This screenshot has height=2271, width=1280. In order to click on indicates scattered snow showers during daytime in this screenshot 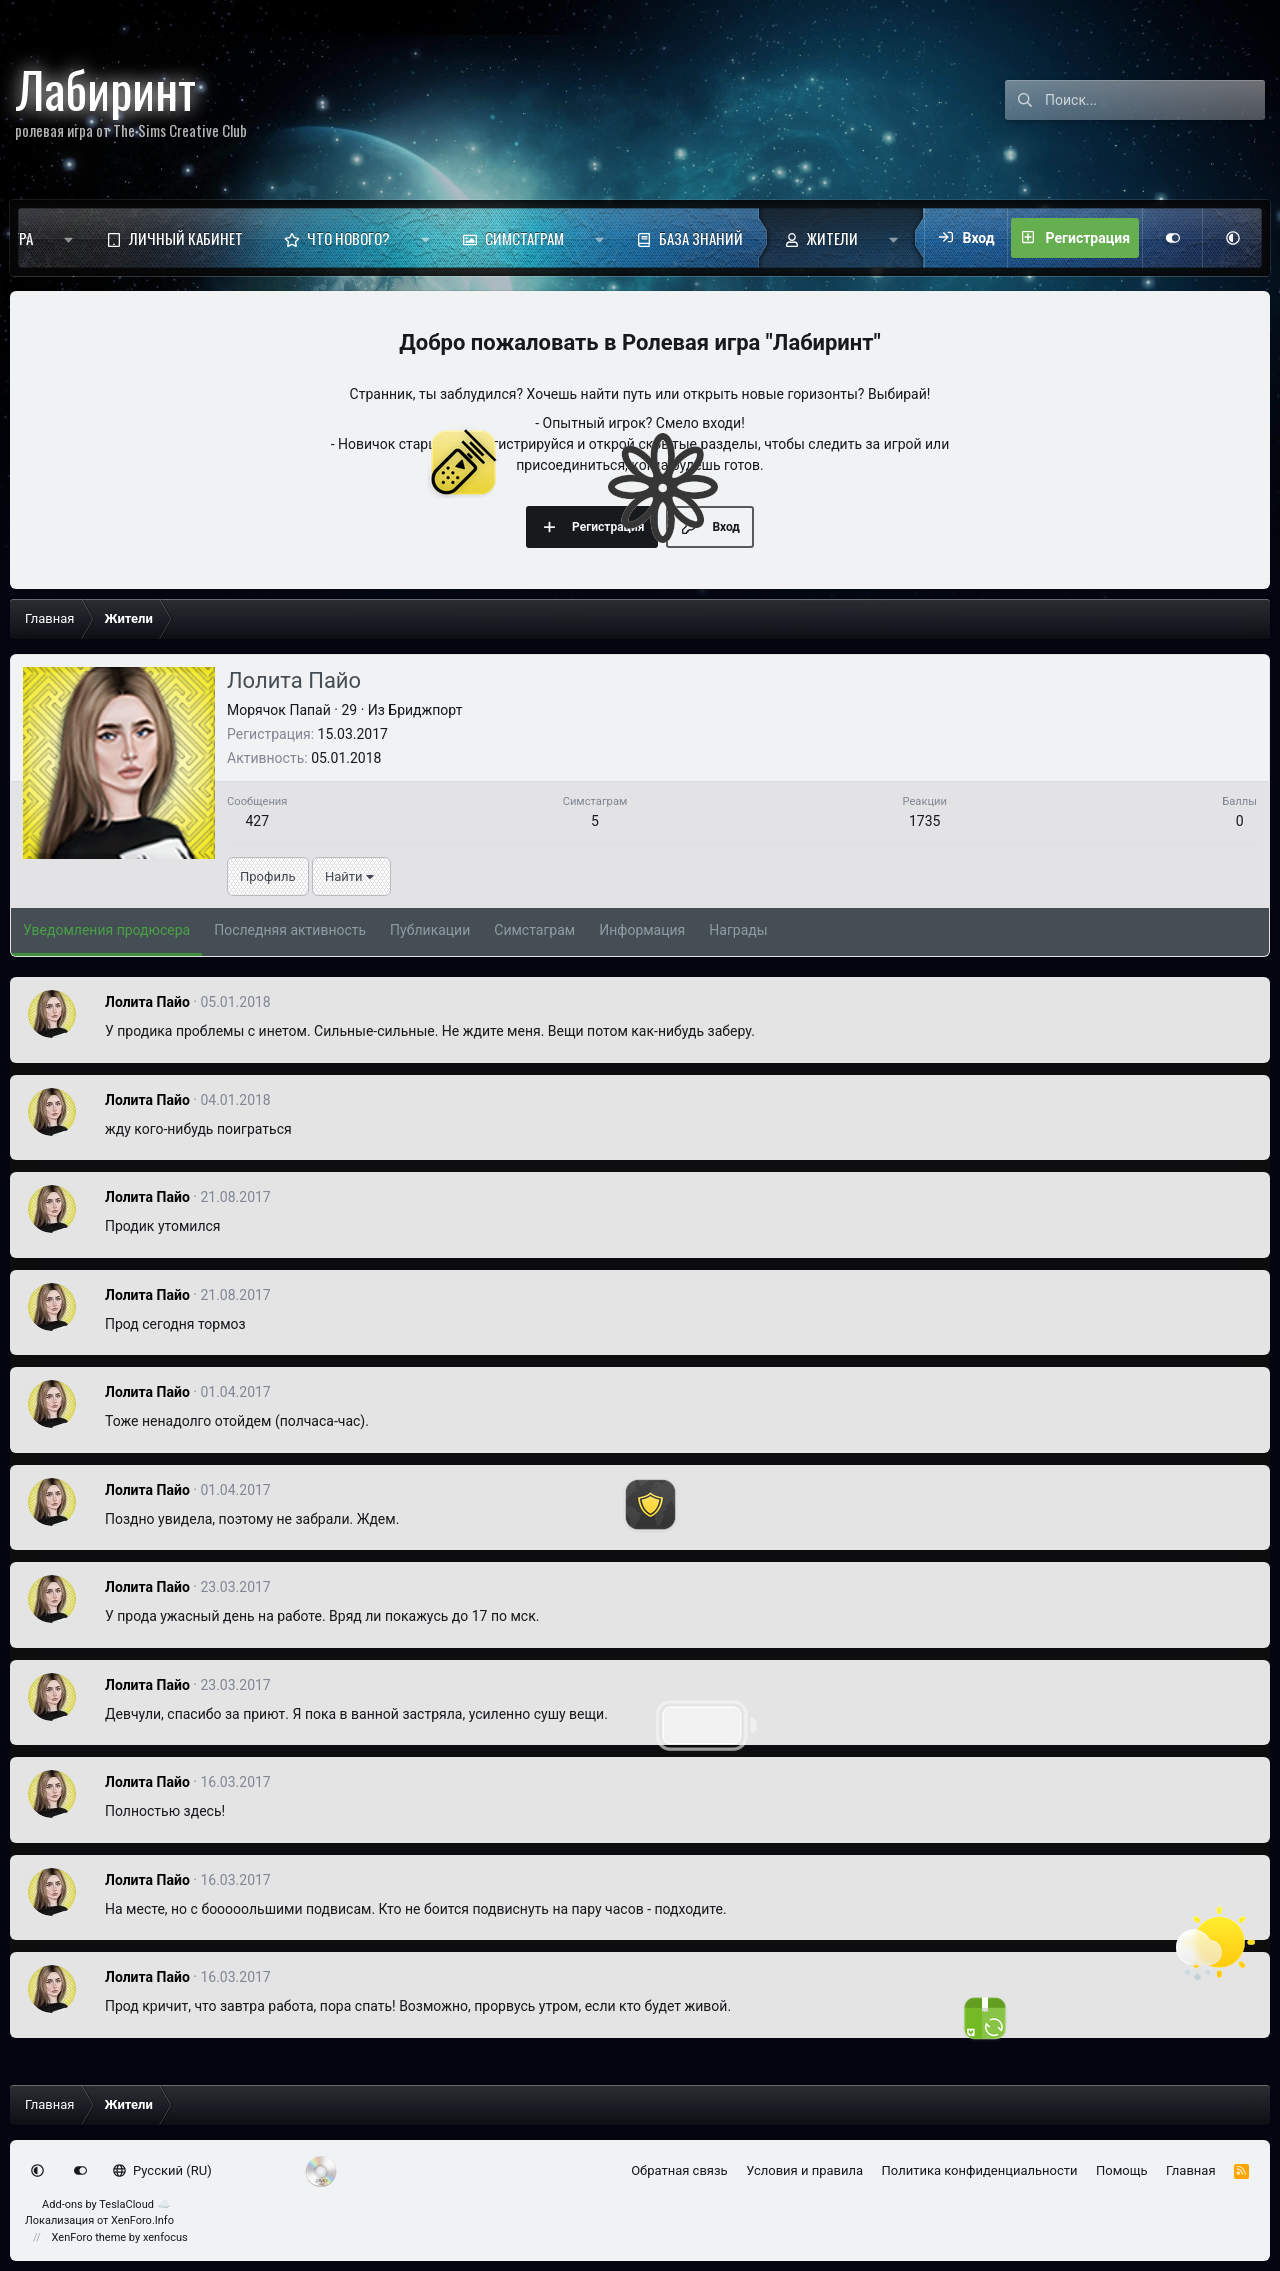, I will do `click(1215, 1943)`.